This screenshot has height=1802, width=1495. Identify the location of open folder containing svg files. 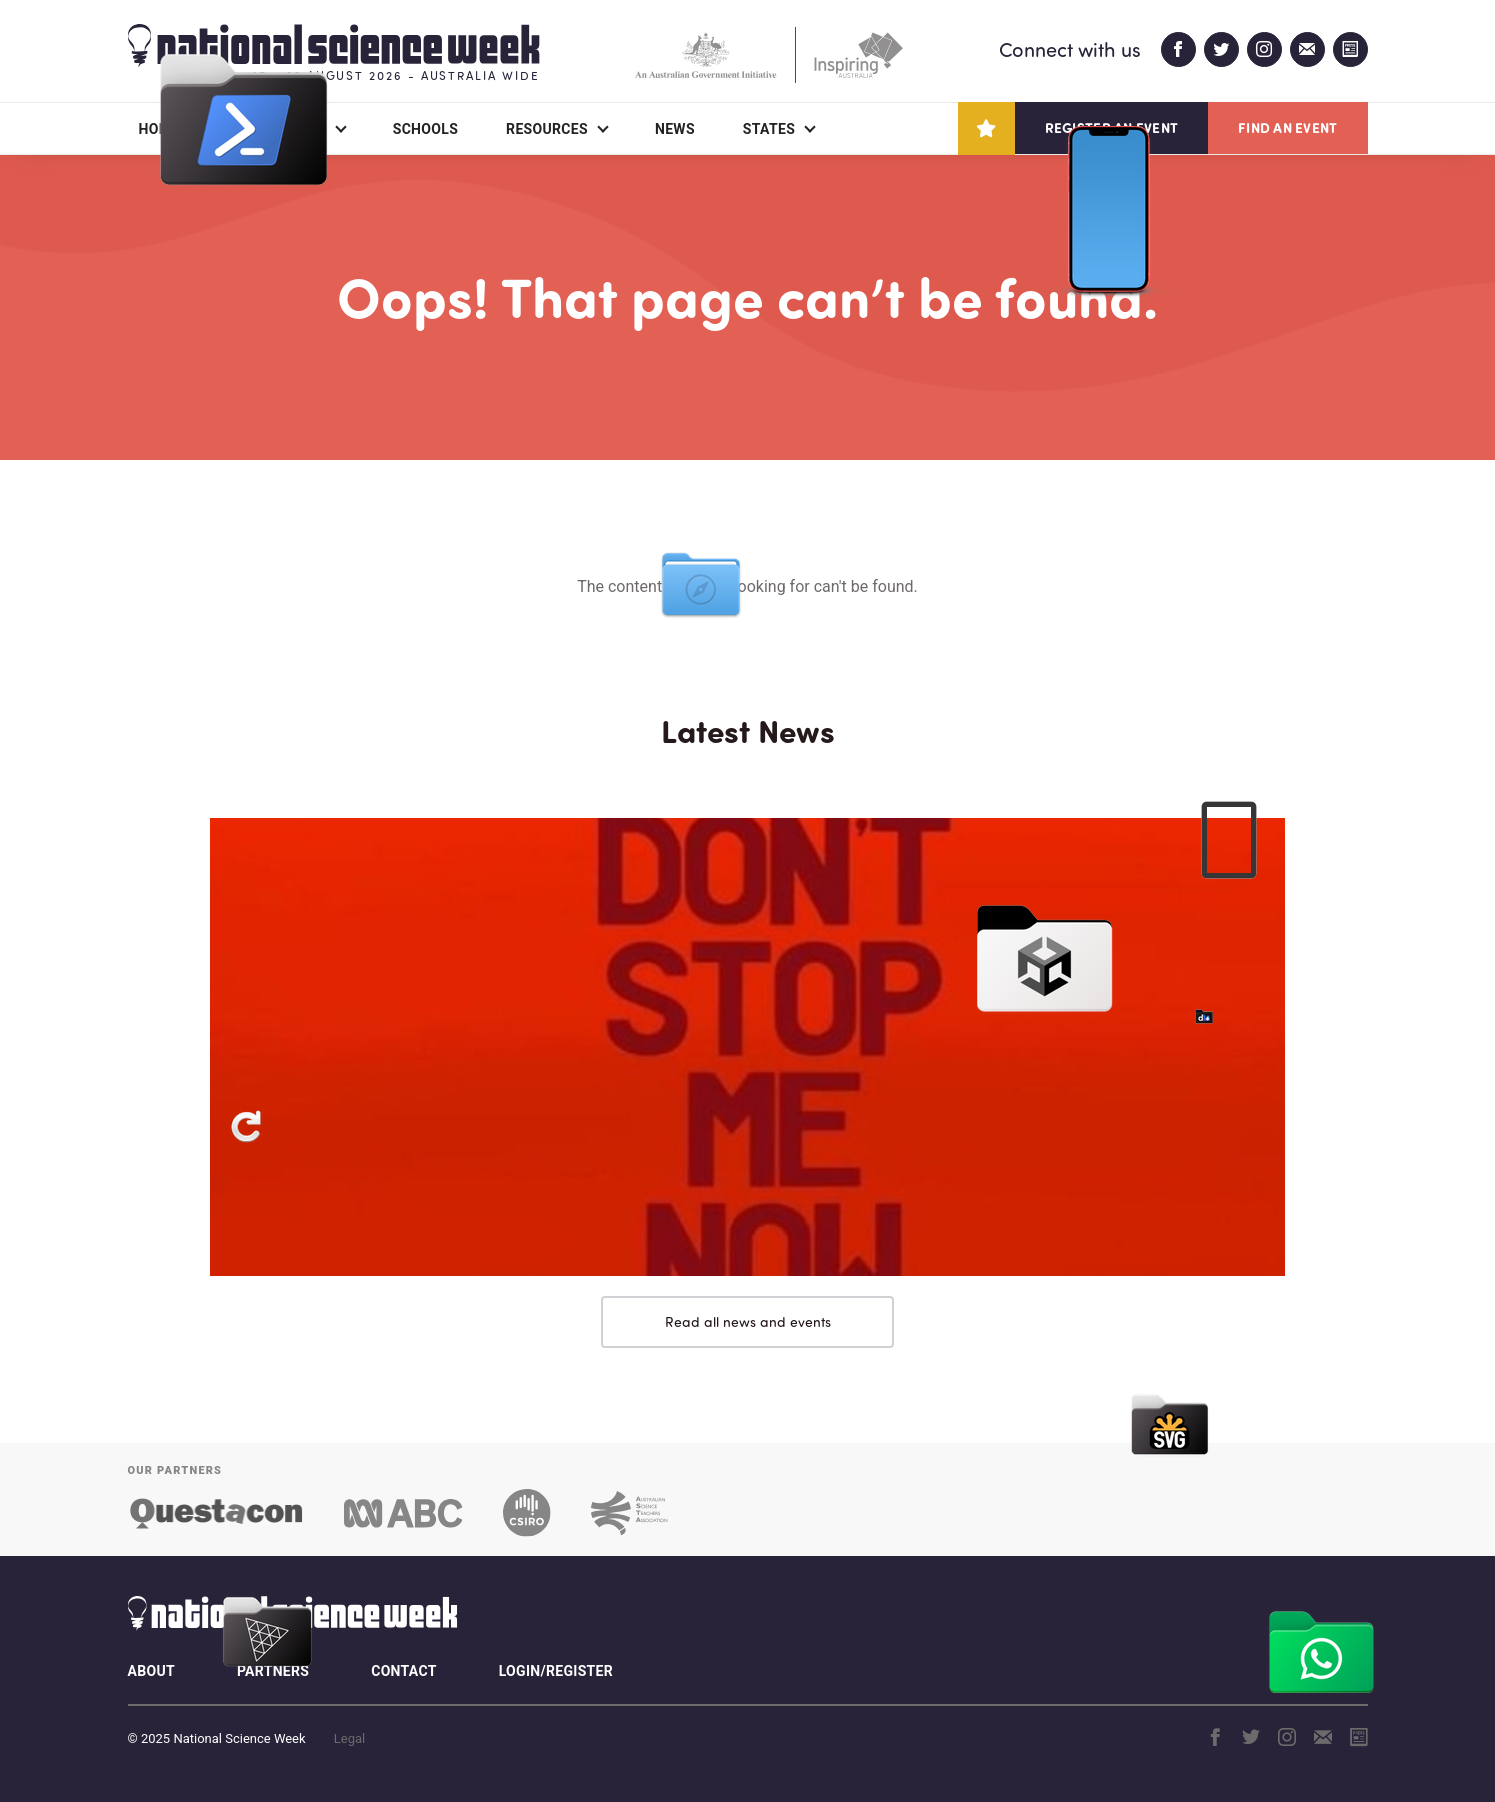
(1169, 1426).